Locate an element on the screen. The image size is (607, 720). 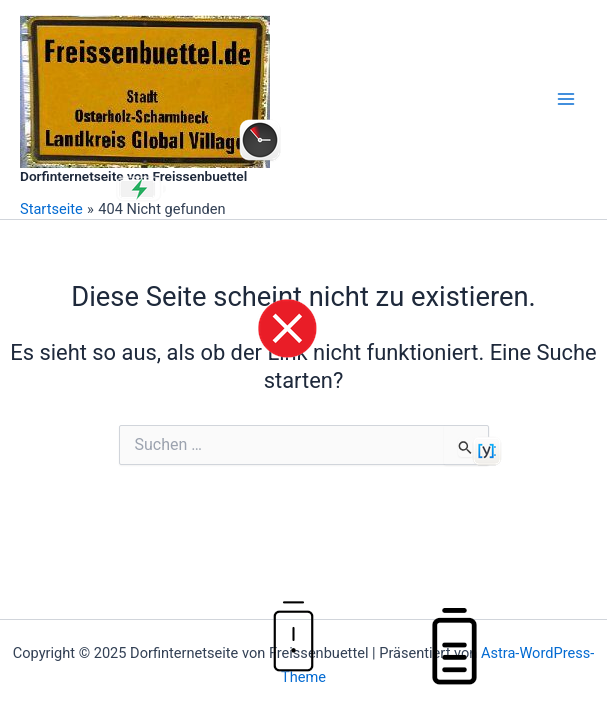
indicates high battery level is located at coordinates (454, 647).